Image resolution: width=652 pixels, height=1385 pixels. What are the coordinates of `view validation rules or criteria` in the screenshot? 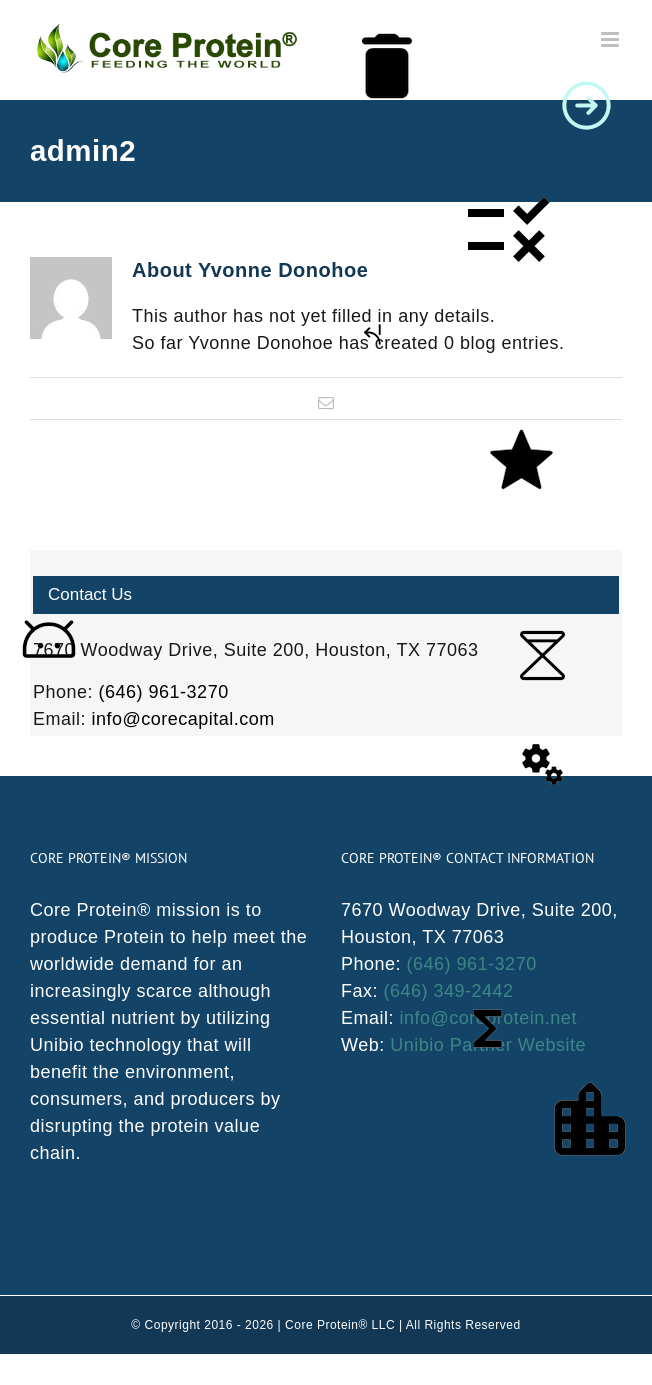 It's located at (508, 229).